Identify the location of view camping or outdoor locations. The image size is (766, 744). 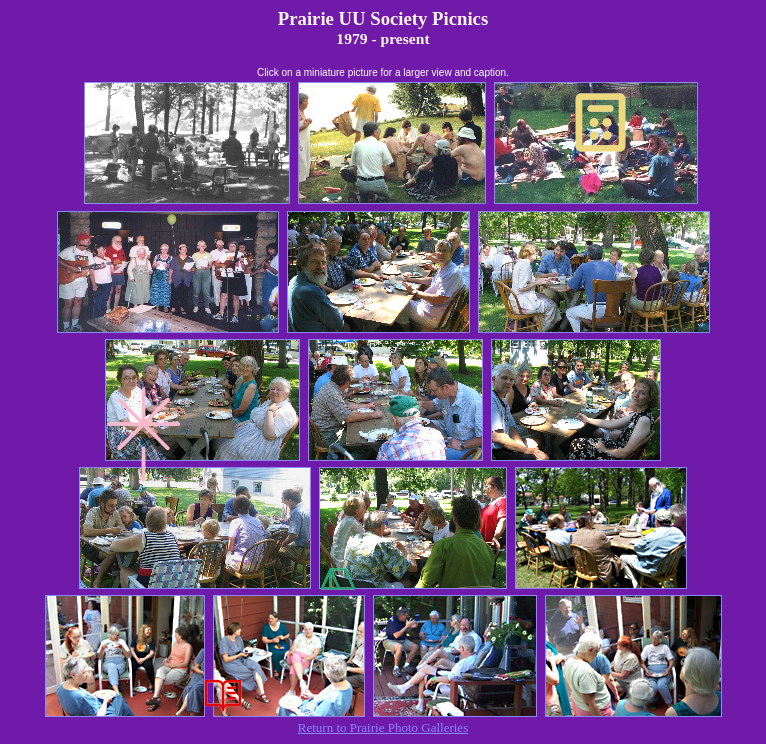
(338, 580).